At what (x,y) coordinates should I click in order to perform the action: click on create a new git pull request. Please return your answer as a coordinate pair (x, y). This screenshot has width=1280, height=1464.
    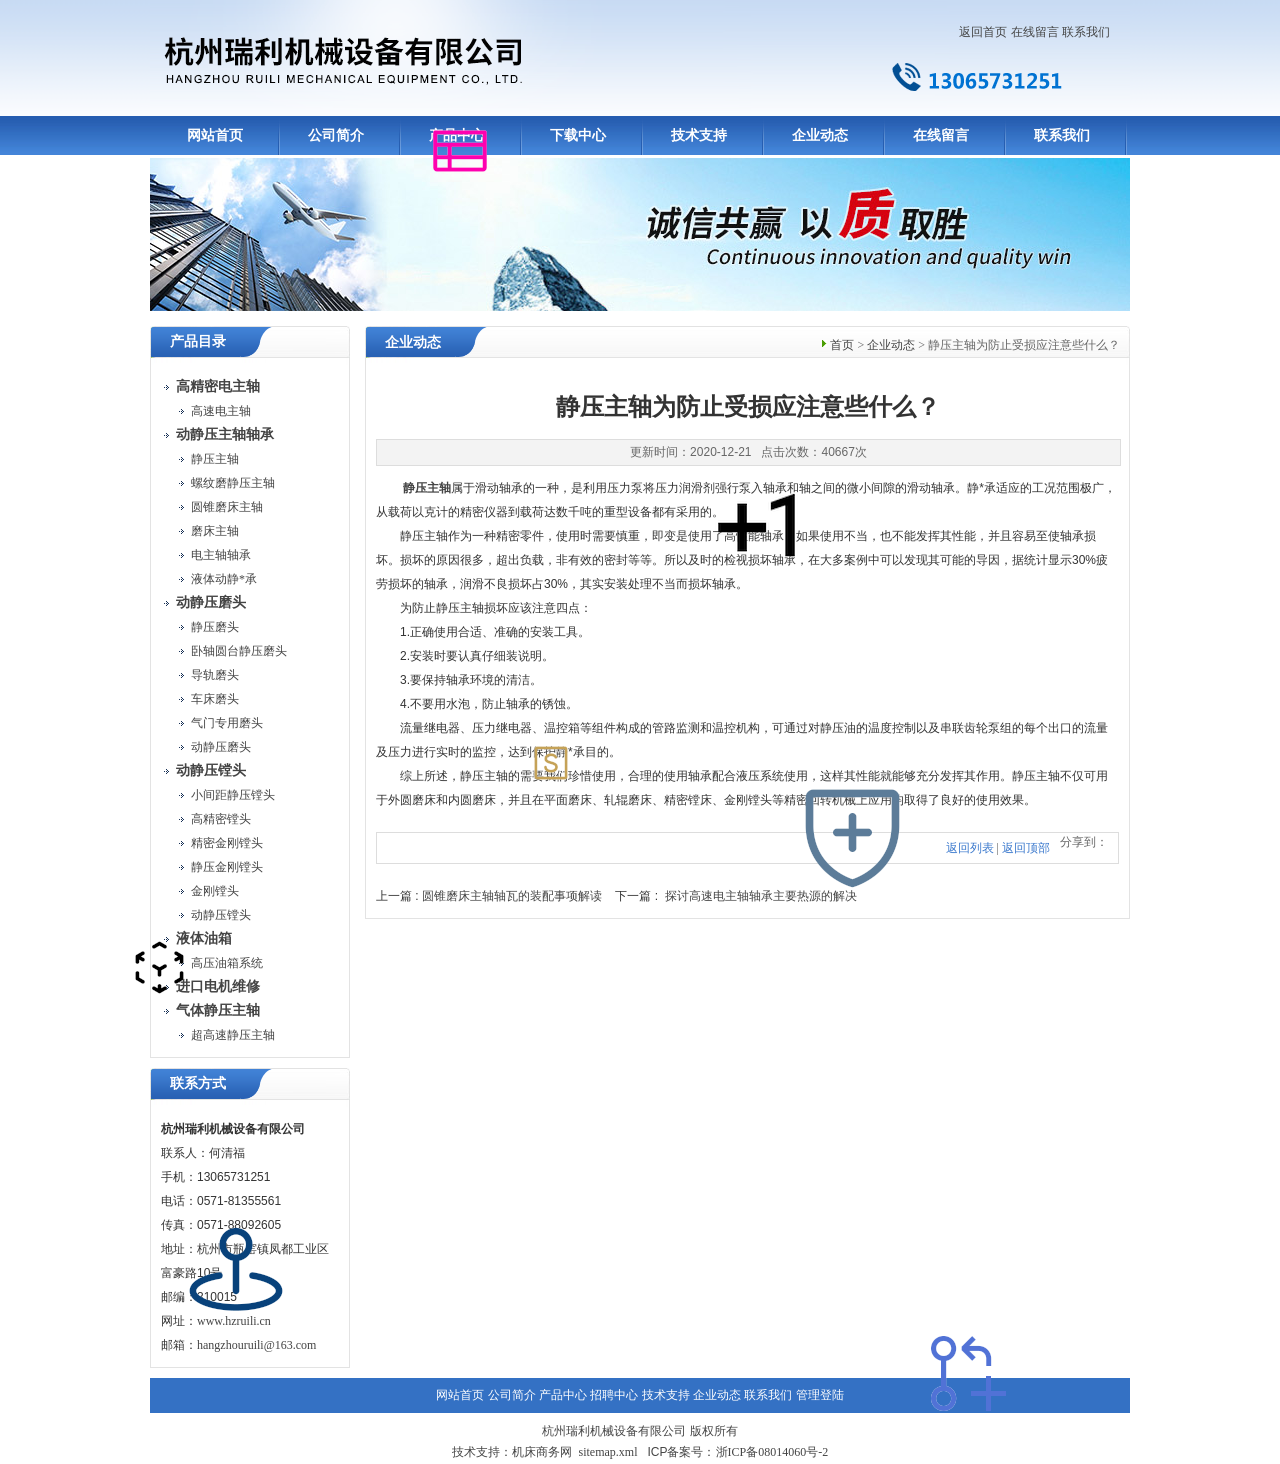
    Looking at the image, I should click on (966, 1371).